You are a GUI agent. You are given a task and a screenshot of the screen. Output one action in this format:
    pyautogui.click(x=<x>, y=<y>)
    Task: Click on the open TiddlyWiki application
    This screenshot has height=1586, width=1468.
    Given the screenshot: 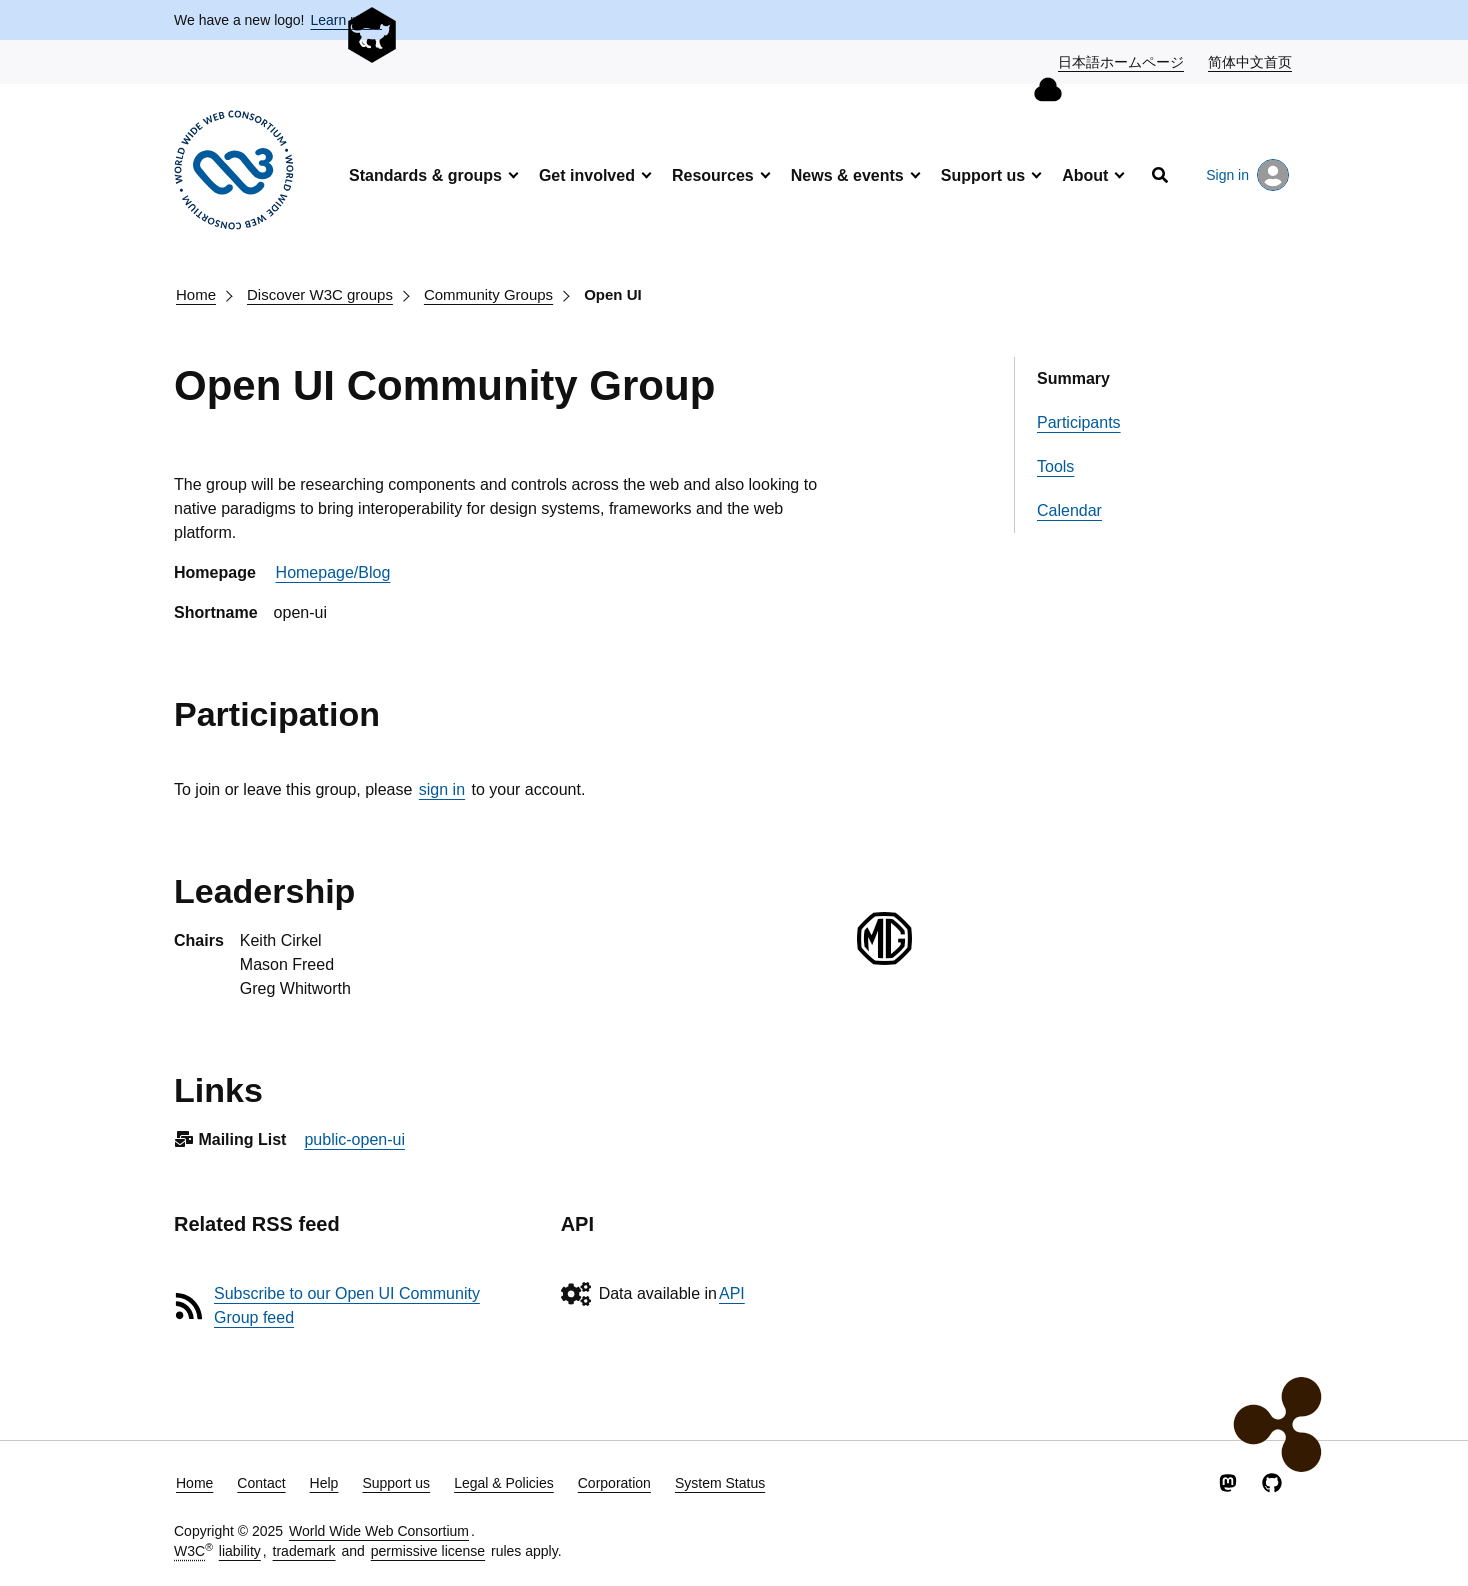 What is the action you would take?
    pyautogui.click(x=372, y=35)
    